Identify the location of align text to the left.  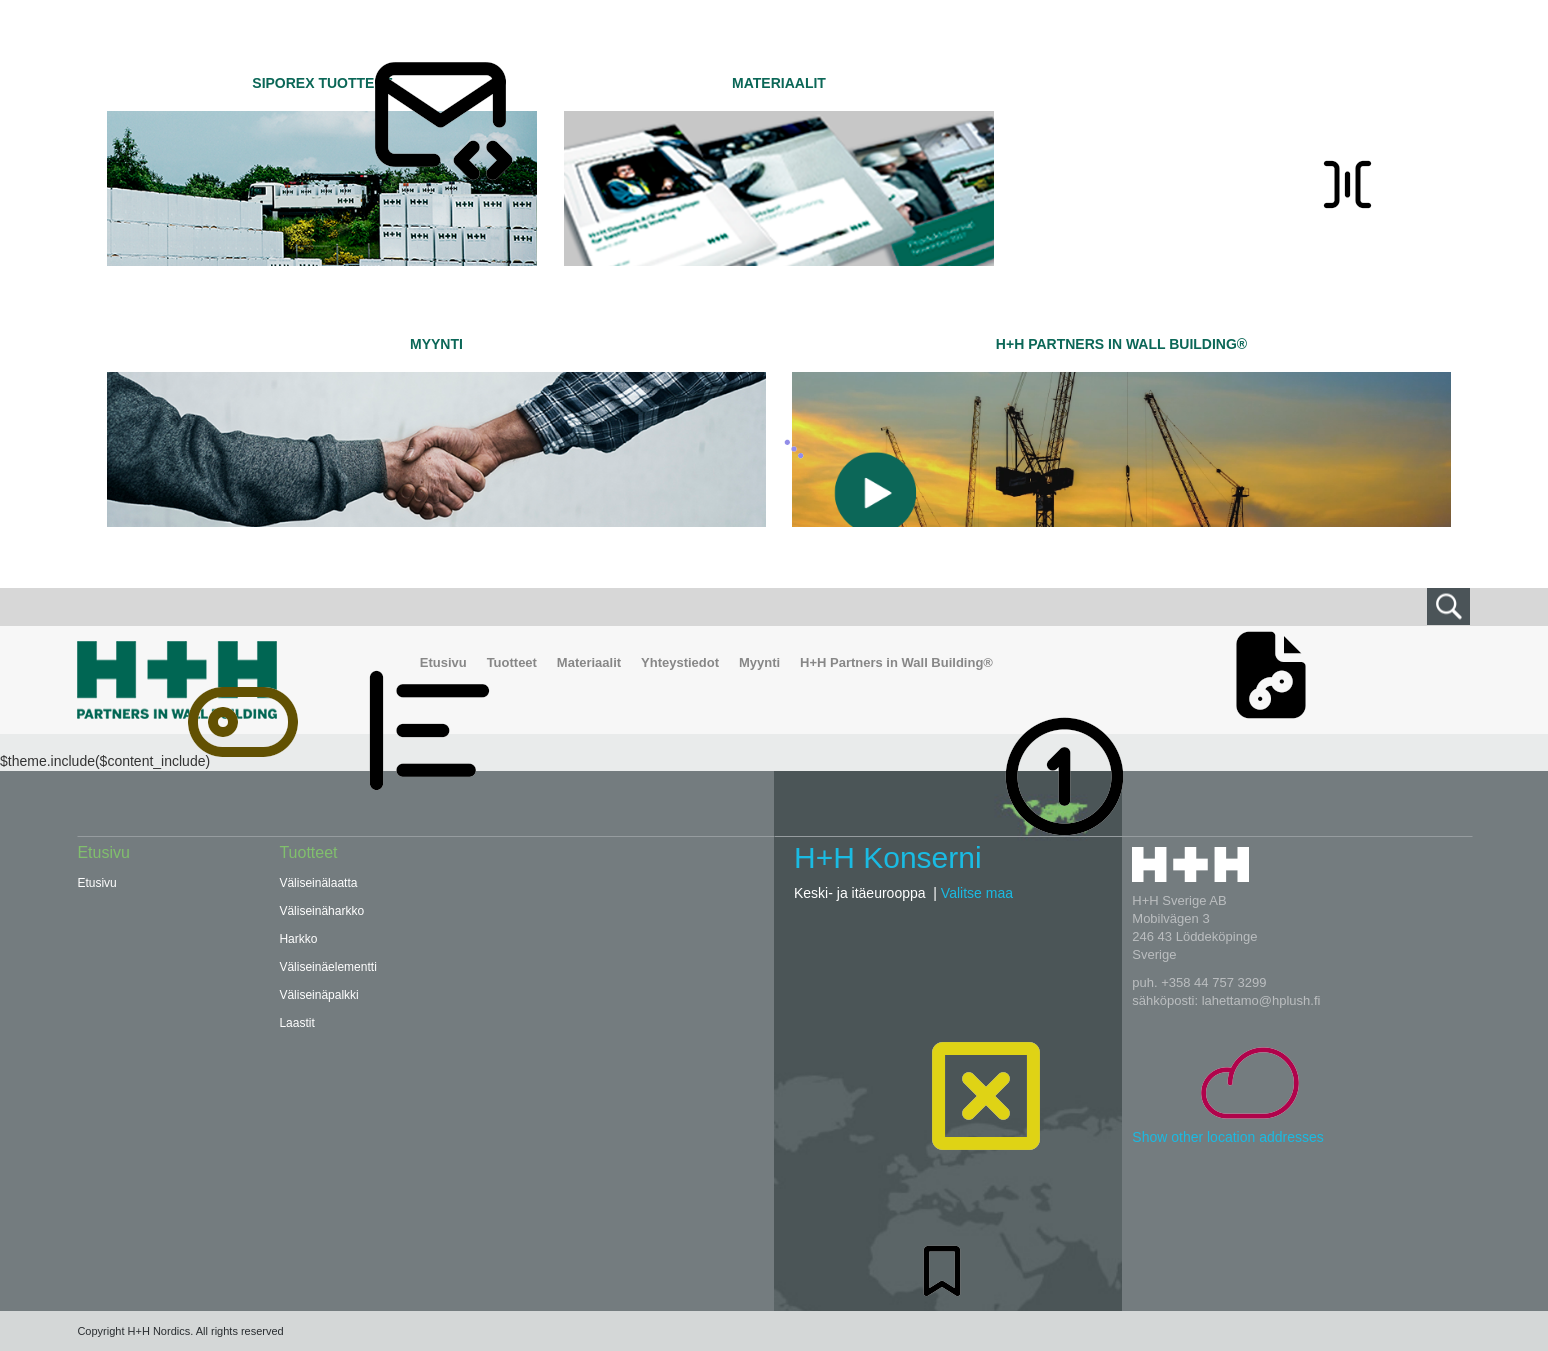
(429, 730).